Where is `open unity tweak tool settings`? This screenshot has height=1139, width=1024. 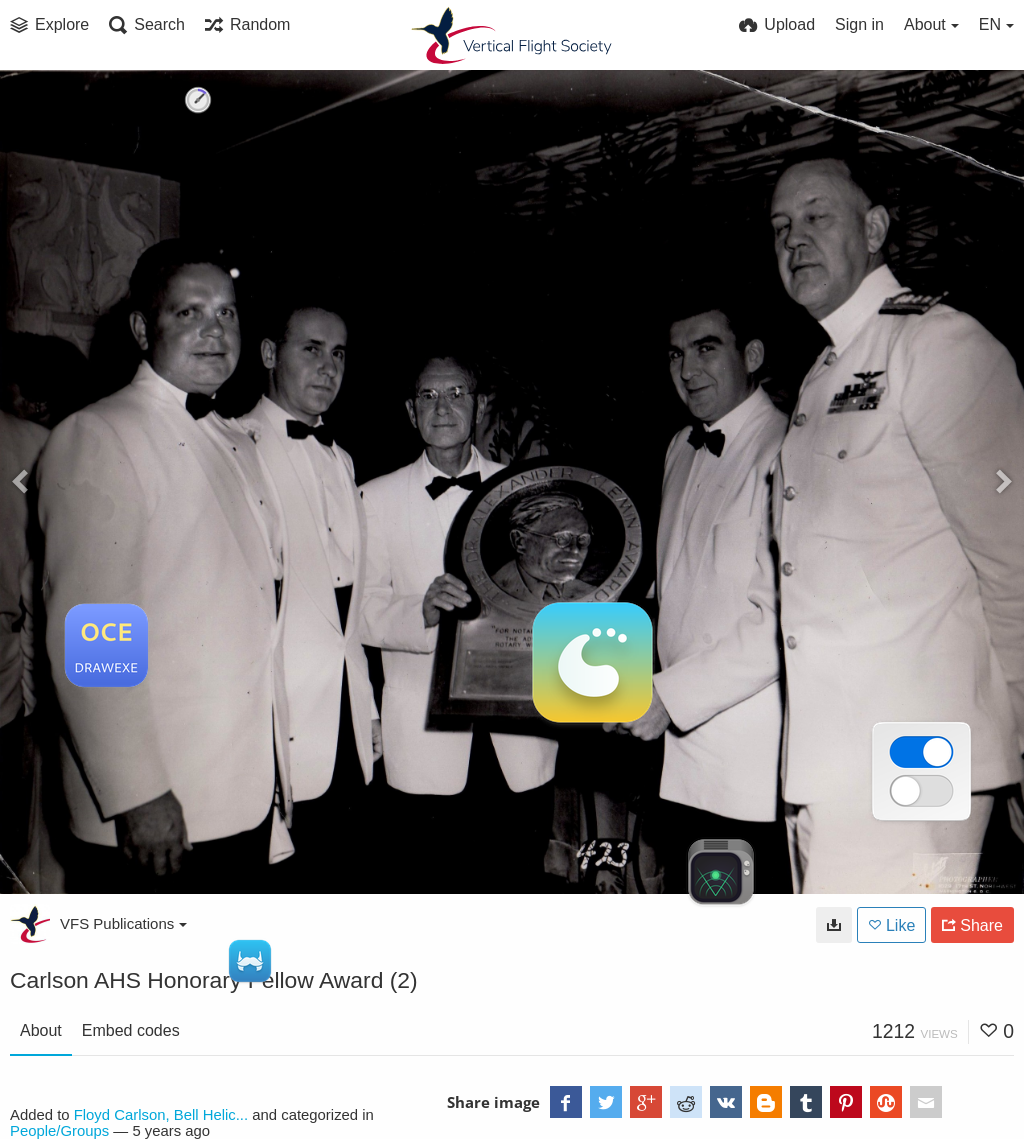
open unity tweak tool settings is located at coordinates (921, 771).